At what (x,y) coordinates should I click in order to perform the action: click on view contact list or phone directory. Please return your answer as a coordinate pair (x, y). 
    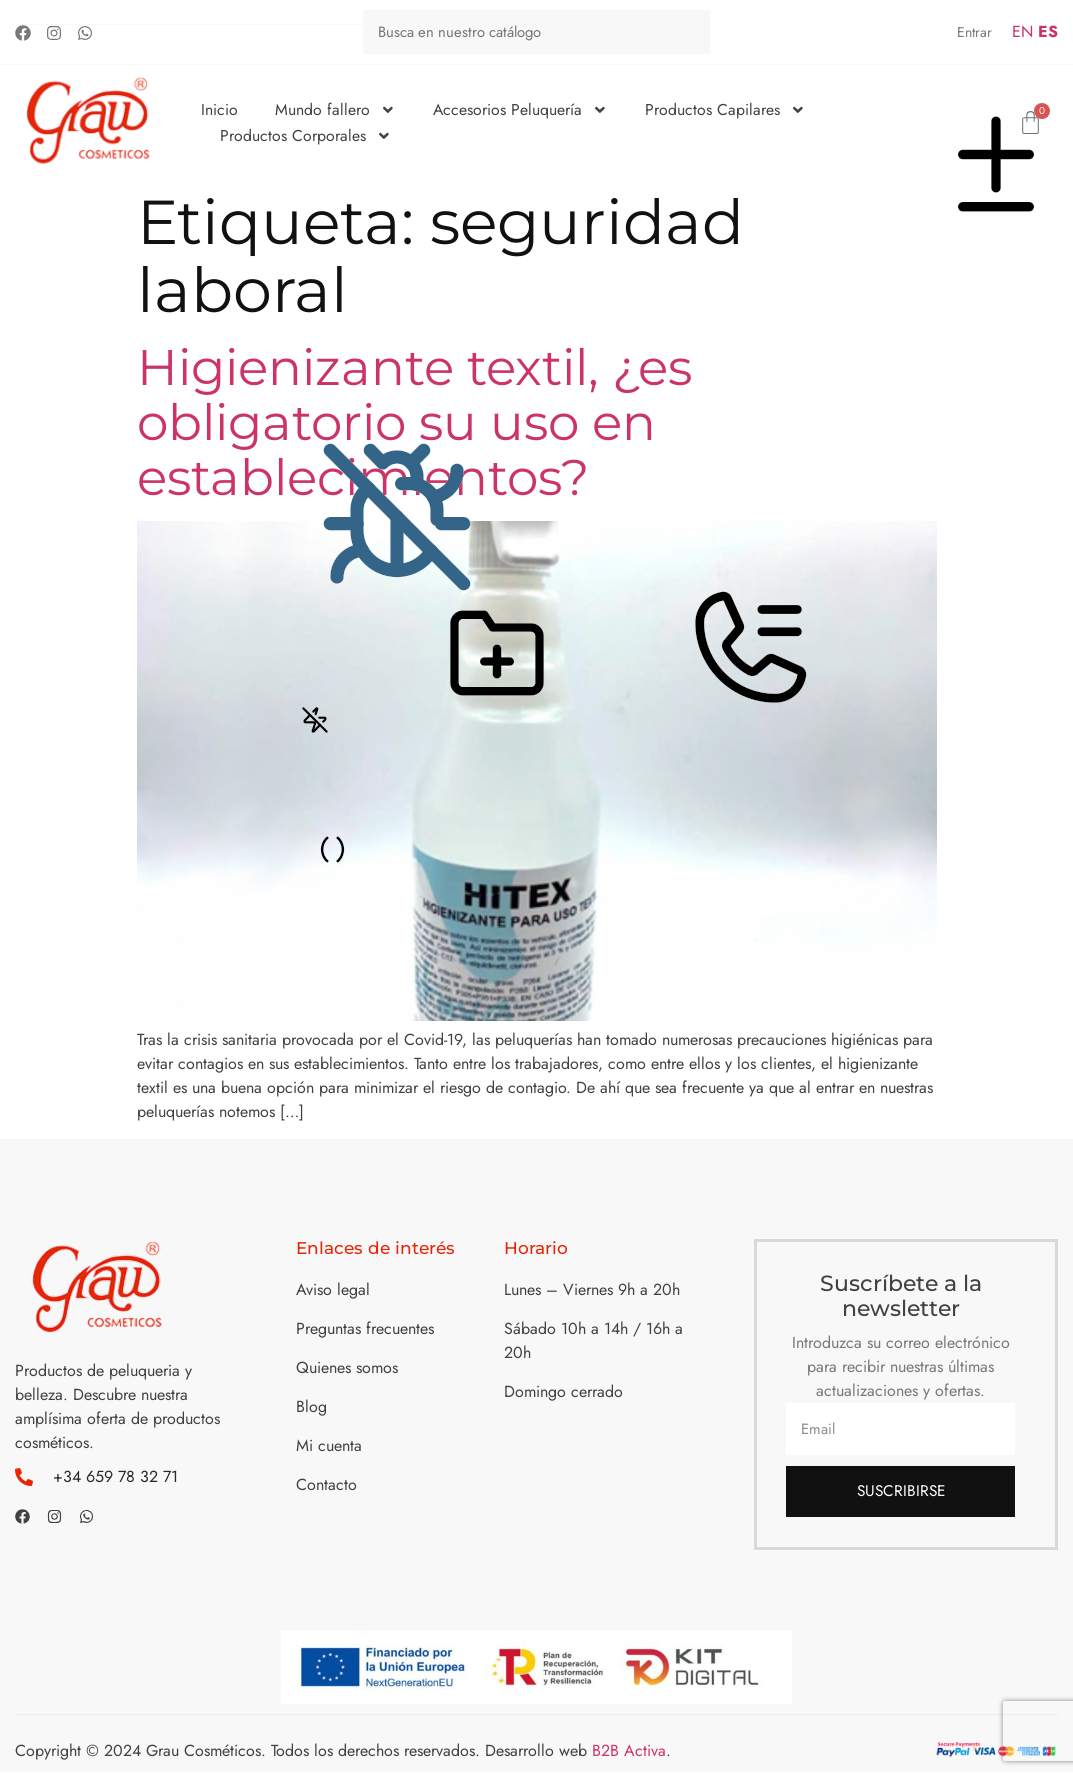
    Looking at the image, I should click on (753, 645).